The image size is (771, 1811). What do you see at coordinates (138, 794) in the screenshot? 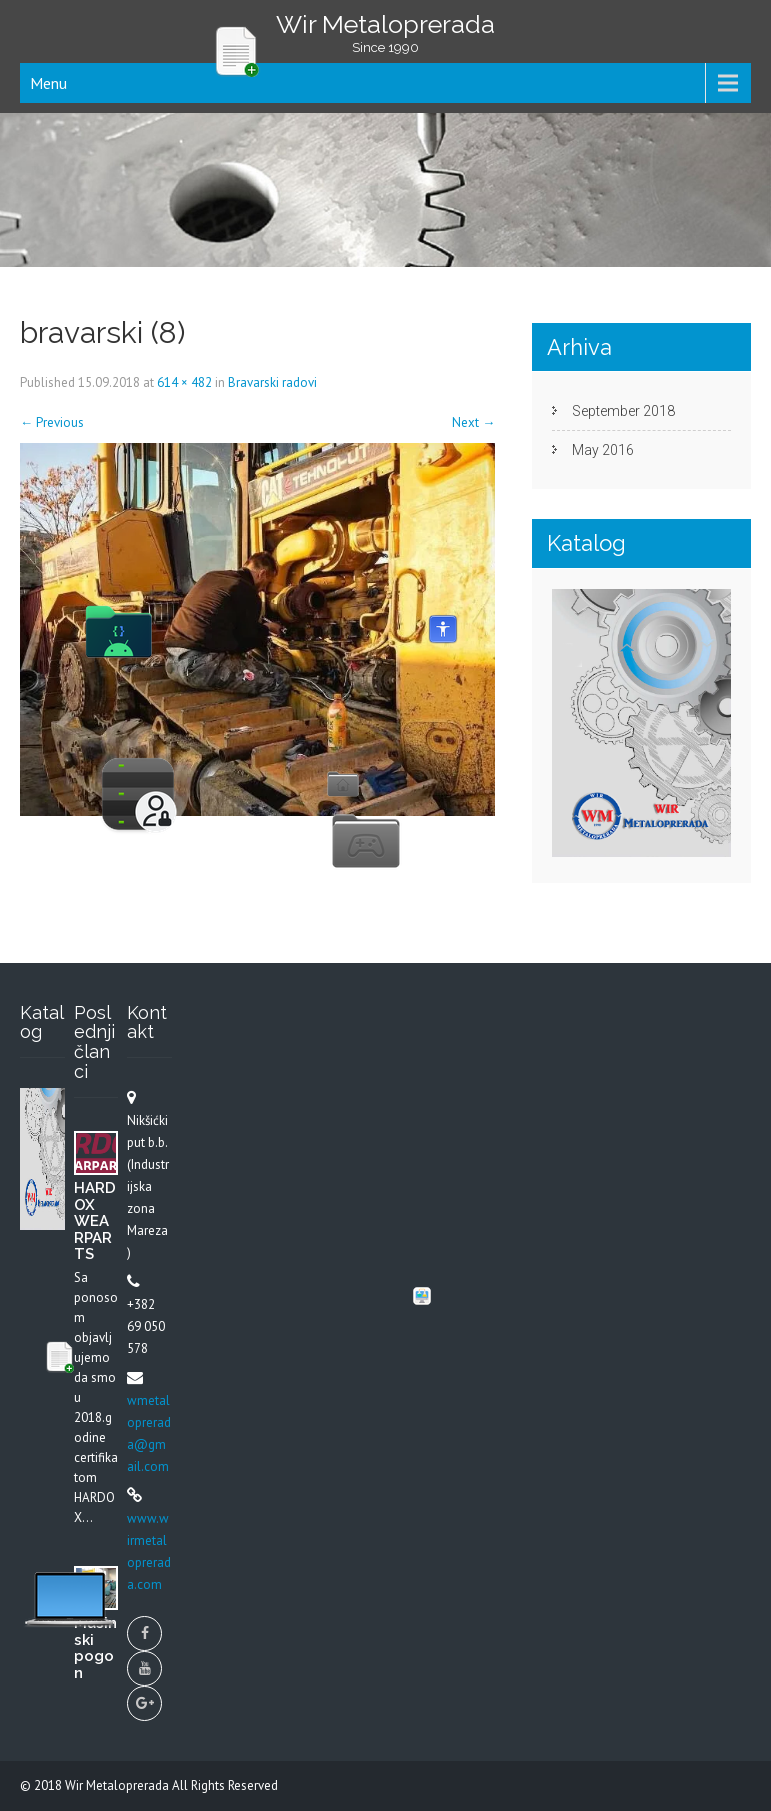
I see `configure NIS network server preferences` at bounding box center [138, 794].